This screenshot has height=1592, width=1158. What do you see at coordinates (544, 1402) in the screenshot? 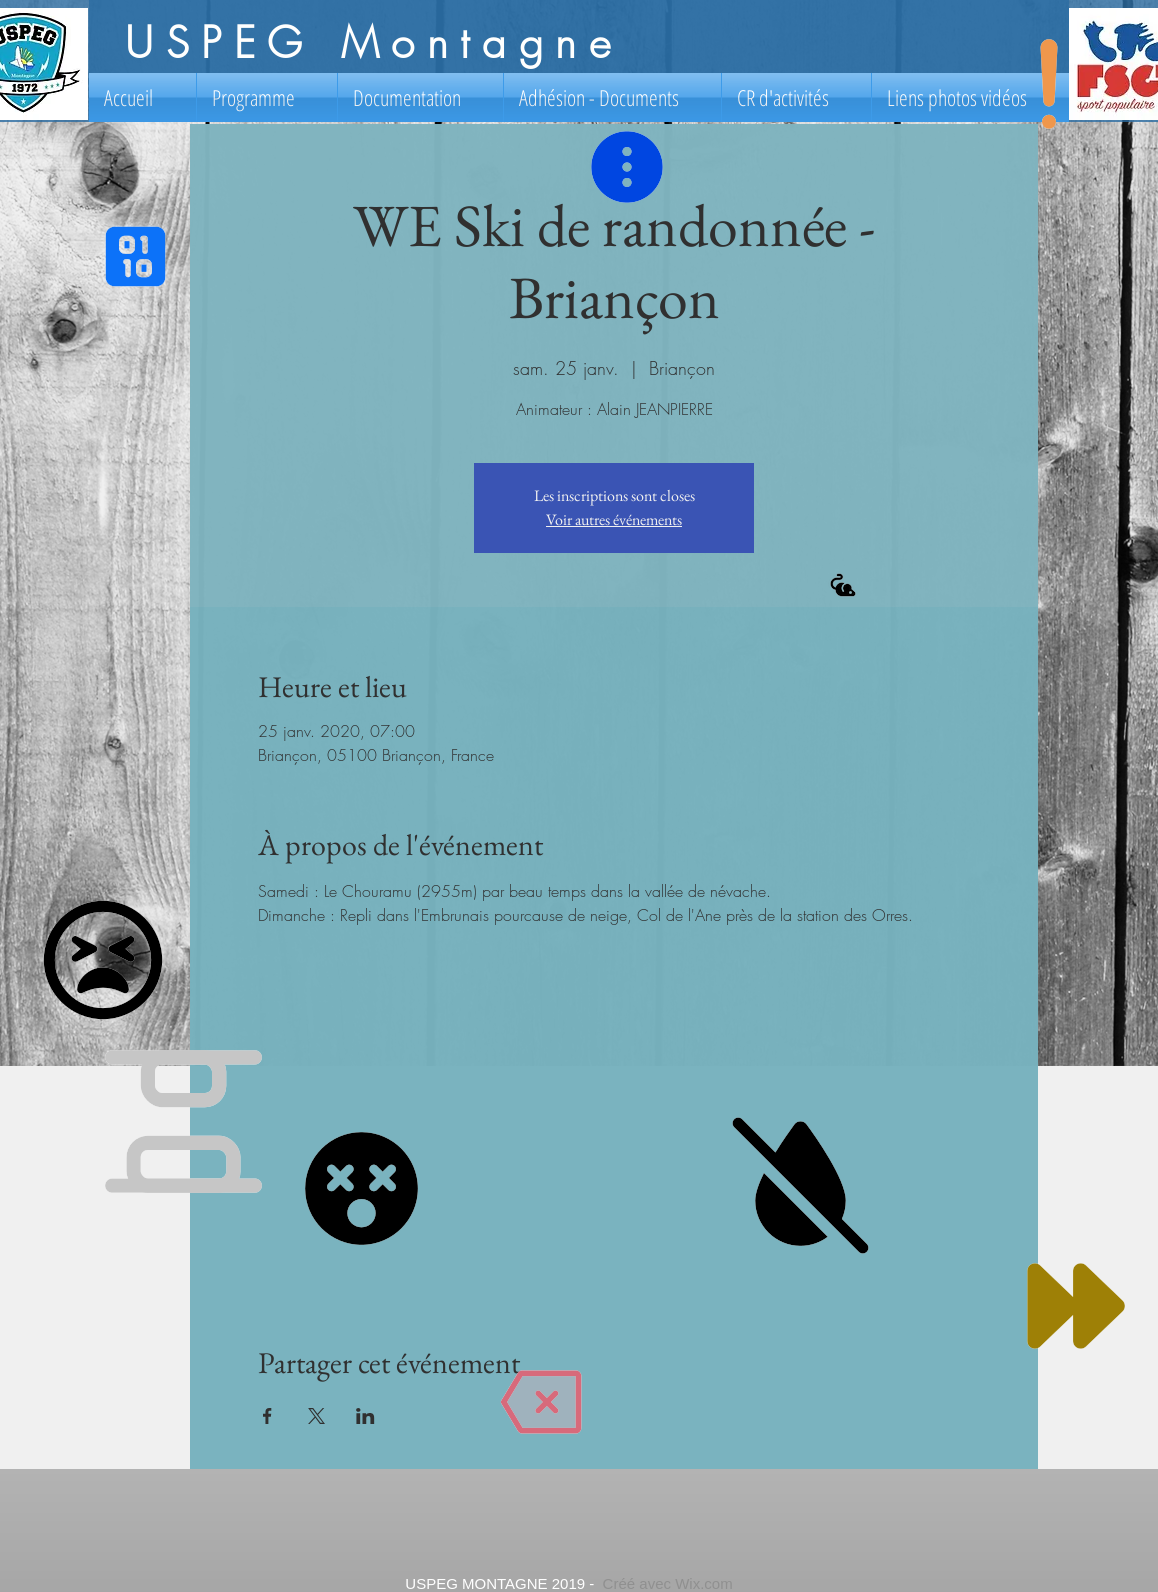
I see `delete the previous character` at bounding box center [544, 1402].